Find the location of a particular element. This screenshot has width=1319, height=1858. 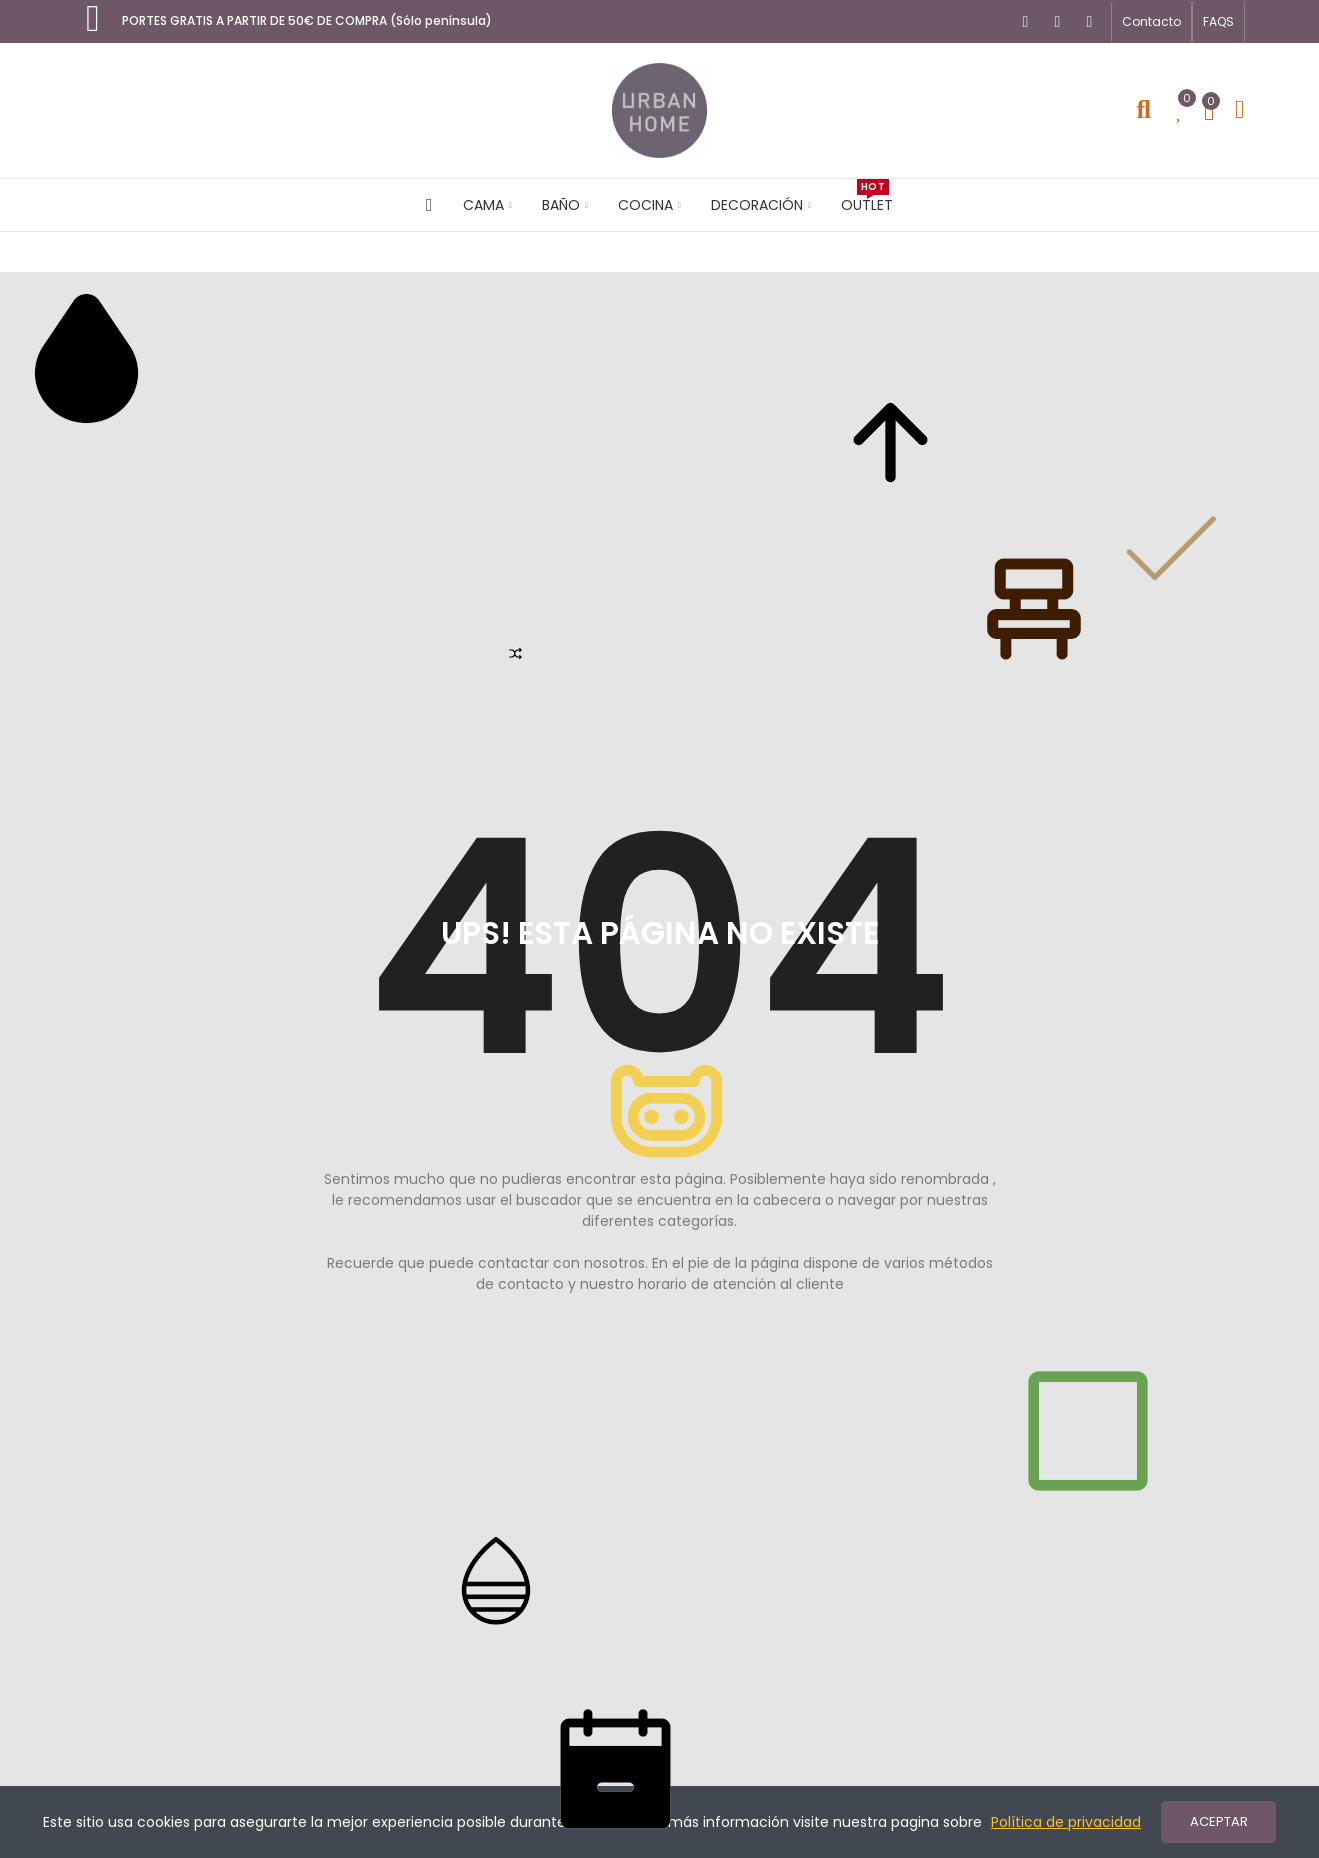

browse furniture or seating options is located at coordinates (1034, 609).